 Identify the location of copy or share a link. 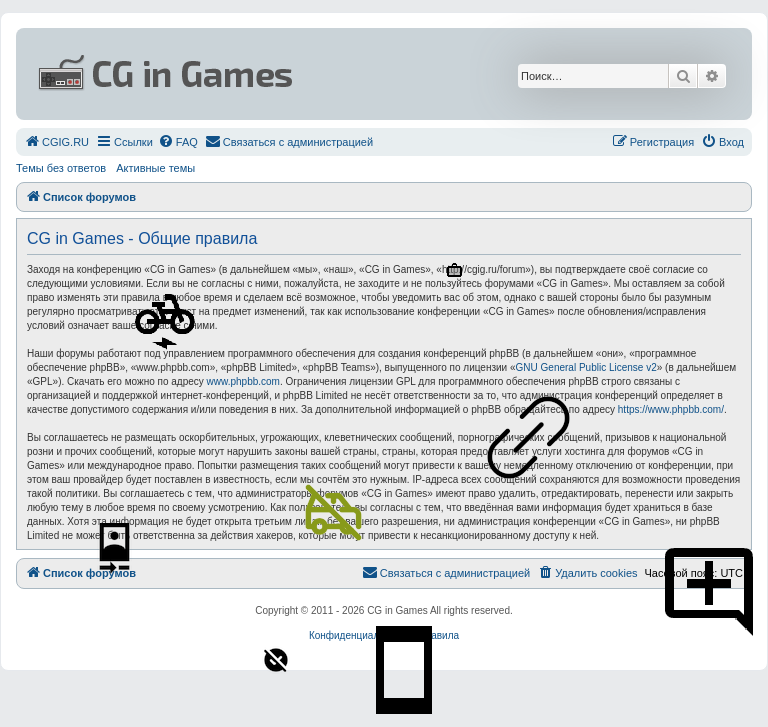
(528, 437).